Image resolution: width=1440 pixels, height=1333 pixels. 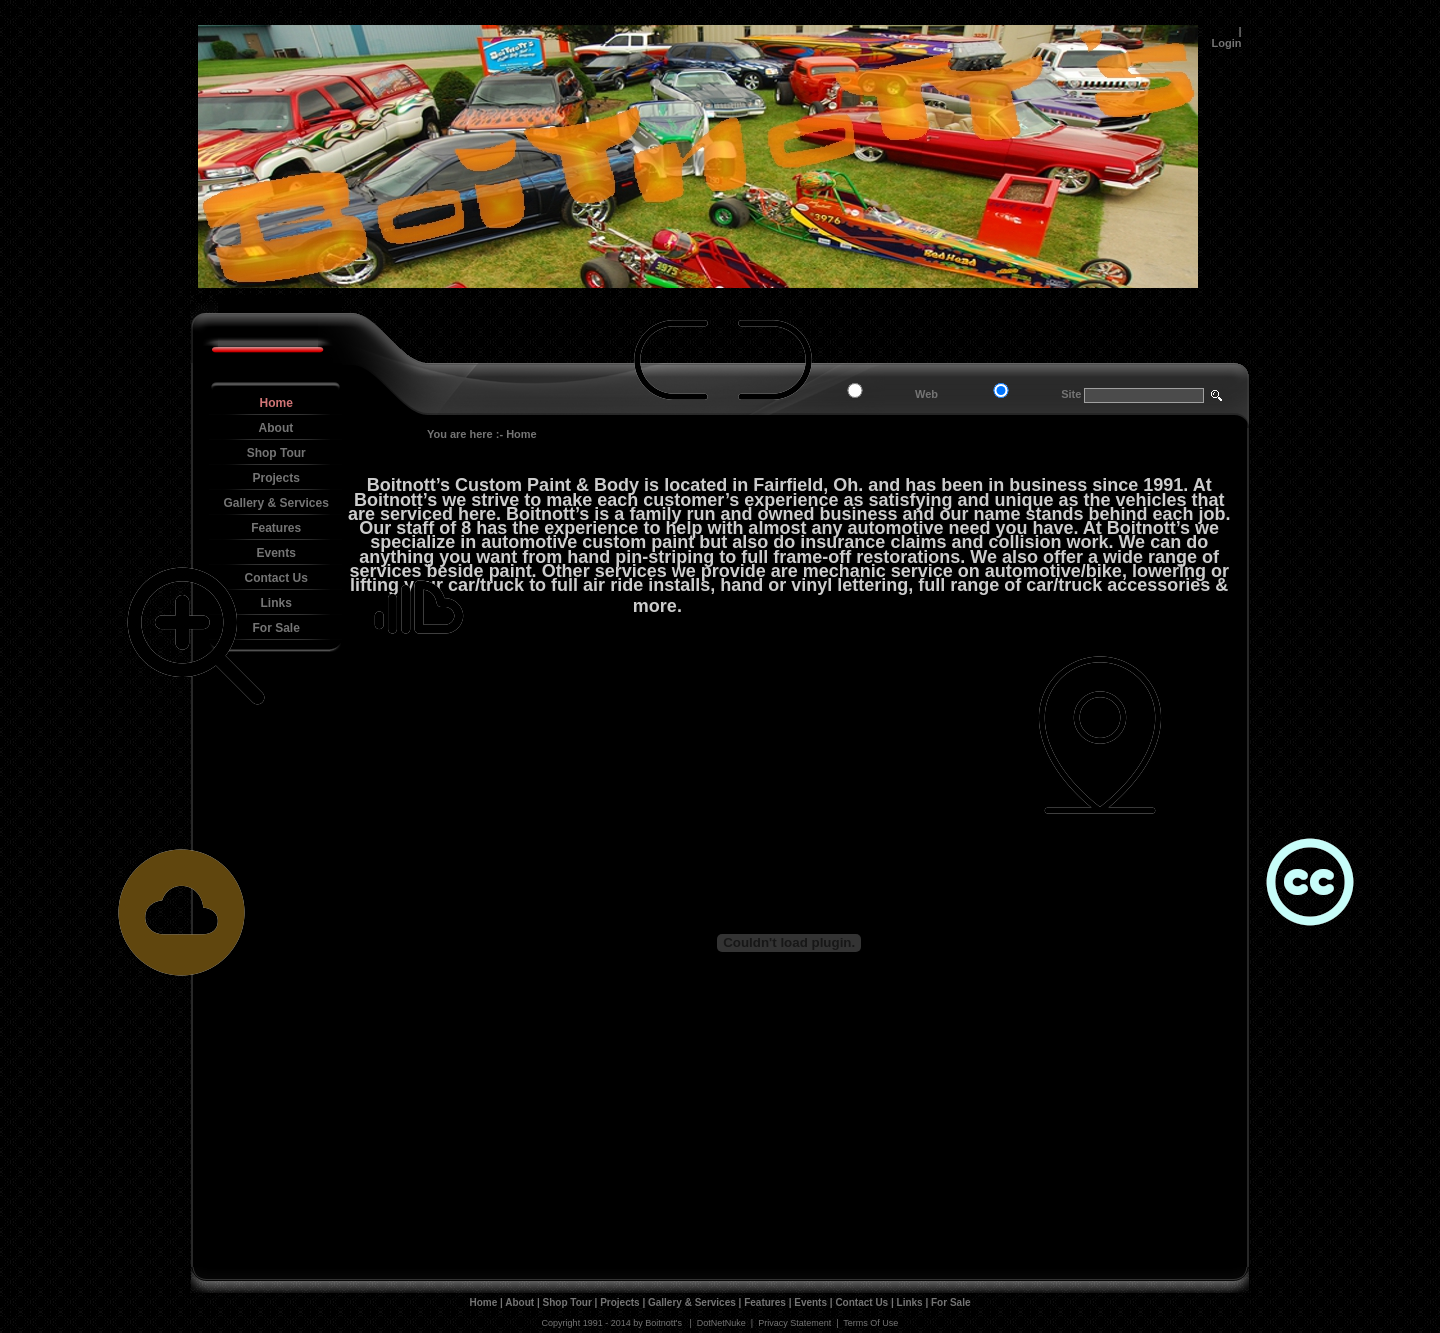 What do you see at coordinates (196, 636) in the screenshot?
I see `zoom in on content or image` at bounding box center [196, 636].